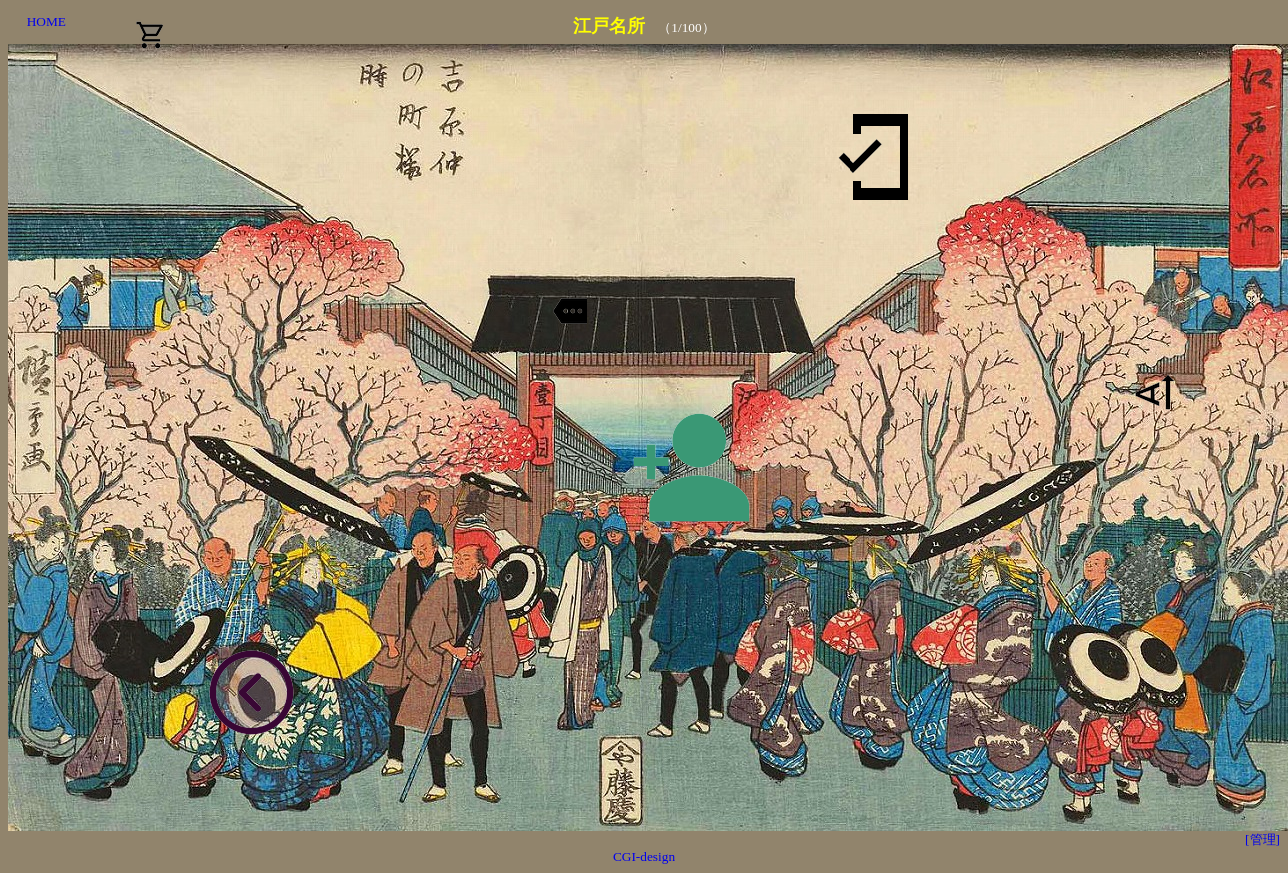 The image size is (1288, 873). I want to click on rotate text direction upward, so click(1155, 392).